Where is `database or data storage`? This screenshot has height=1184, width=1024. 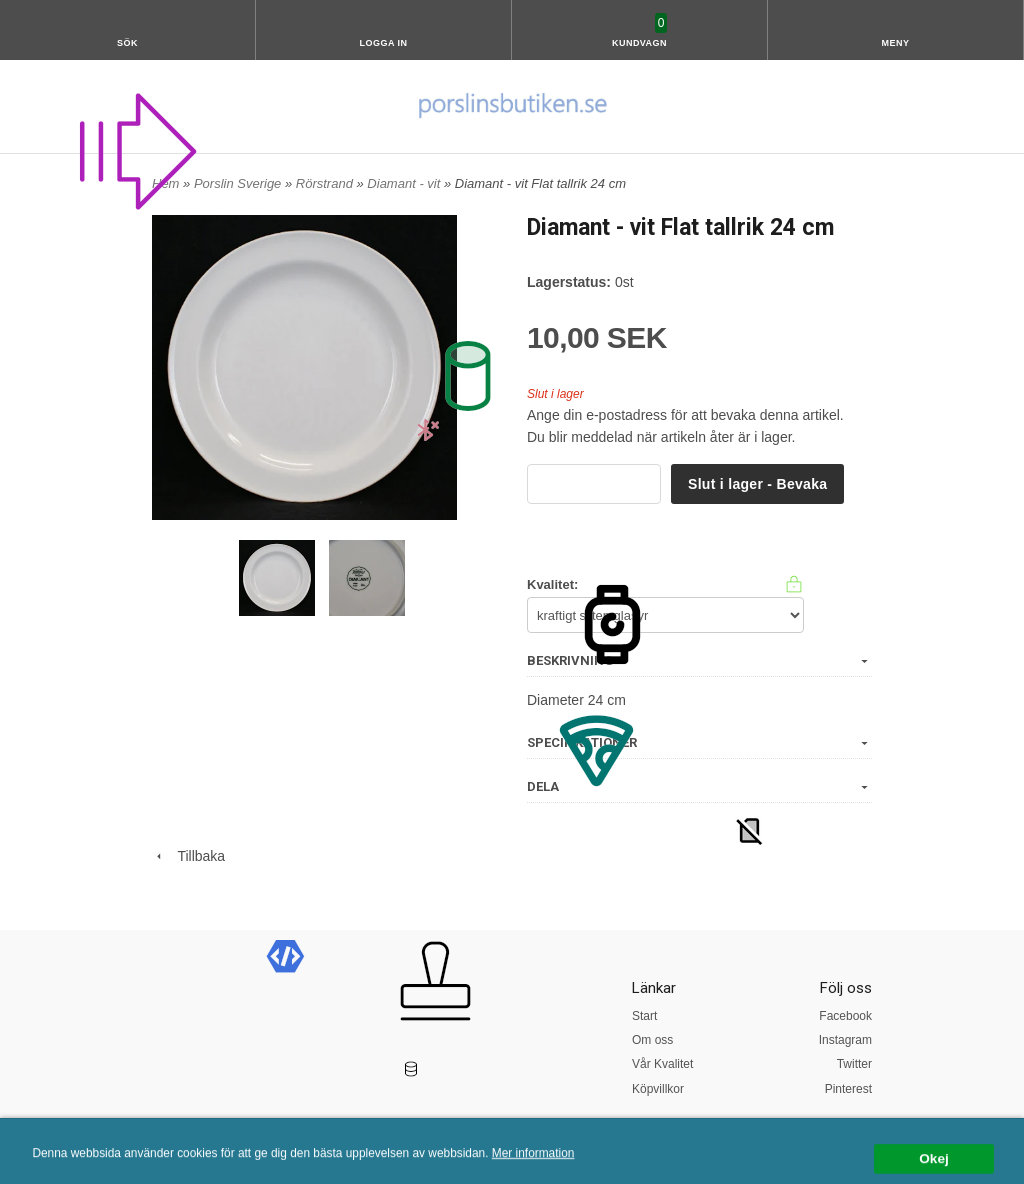 database or data storage is located at coordinates (468, 376).